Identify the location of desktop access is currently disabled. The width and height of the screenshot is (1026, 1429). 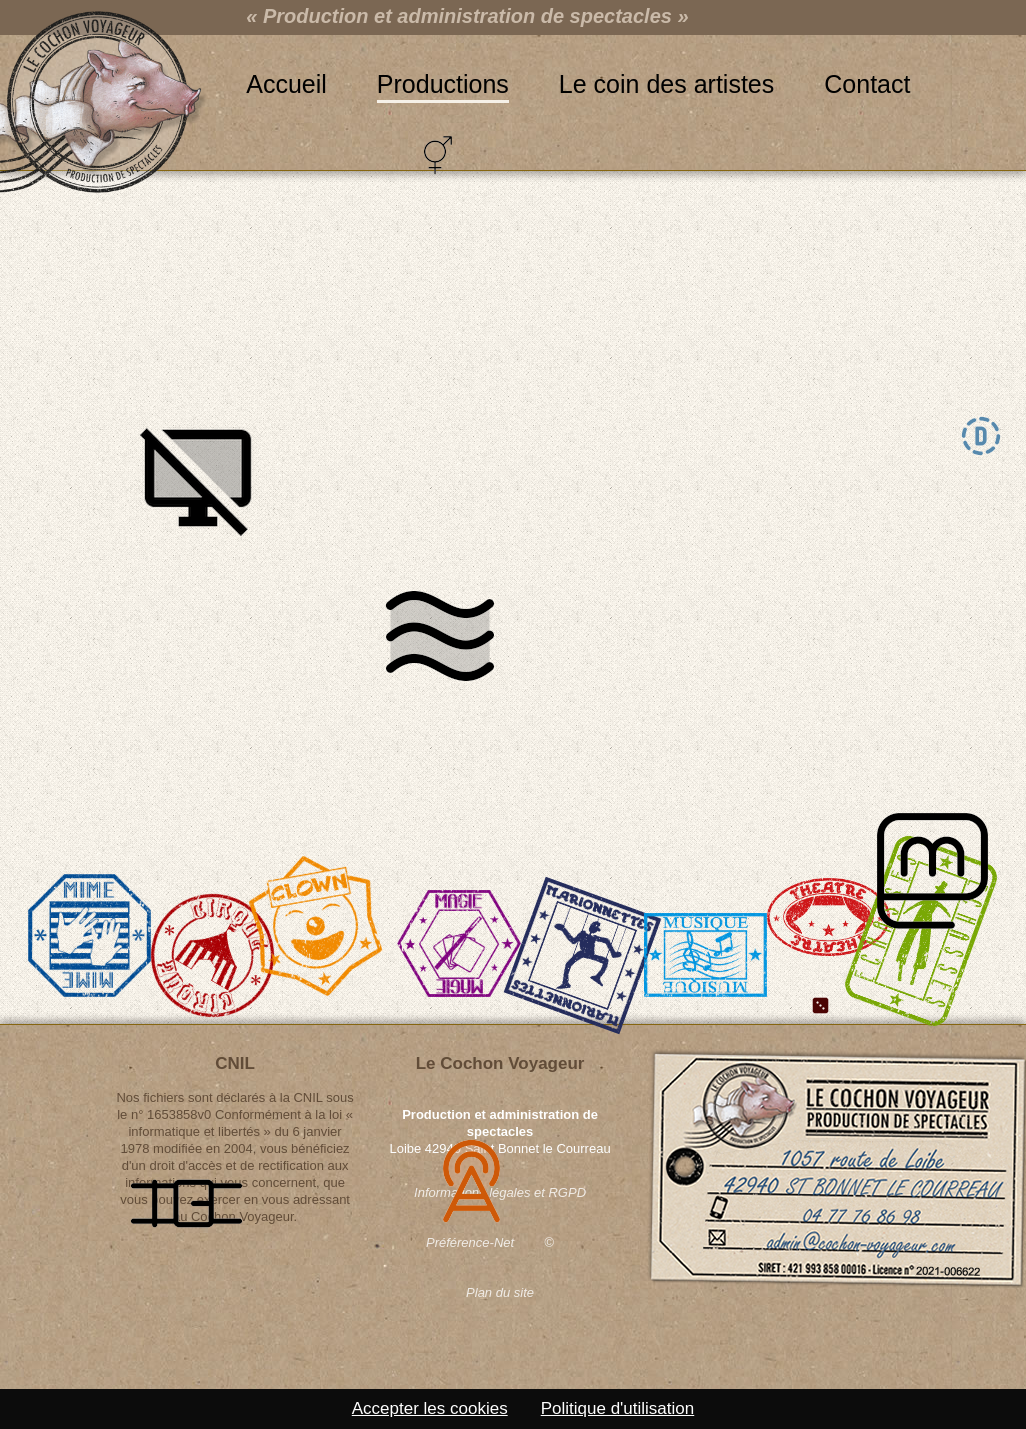
(198, 478).